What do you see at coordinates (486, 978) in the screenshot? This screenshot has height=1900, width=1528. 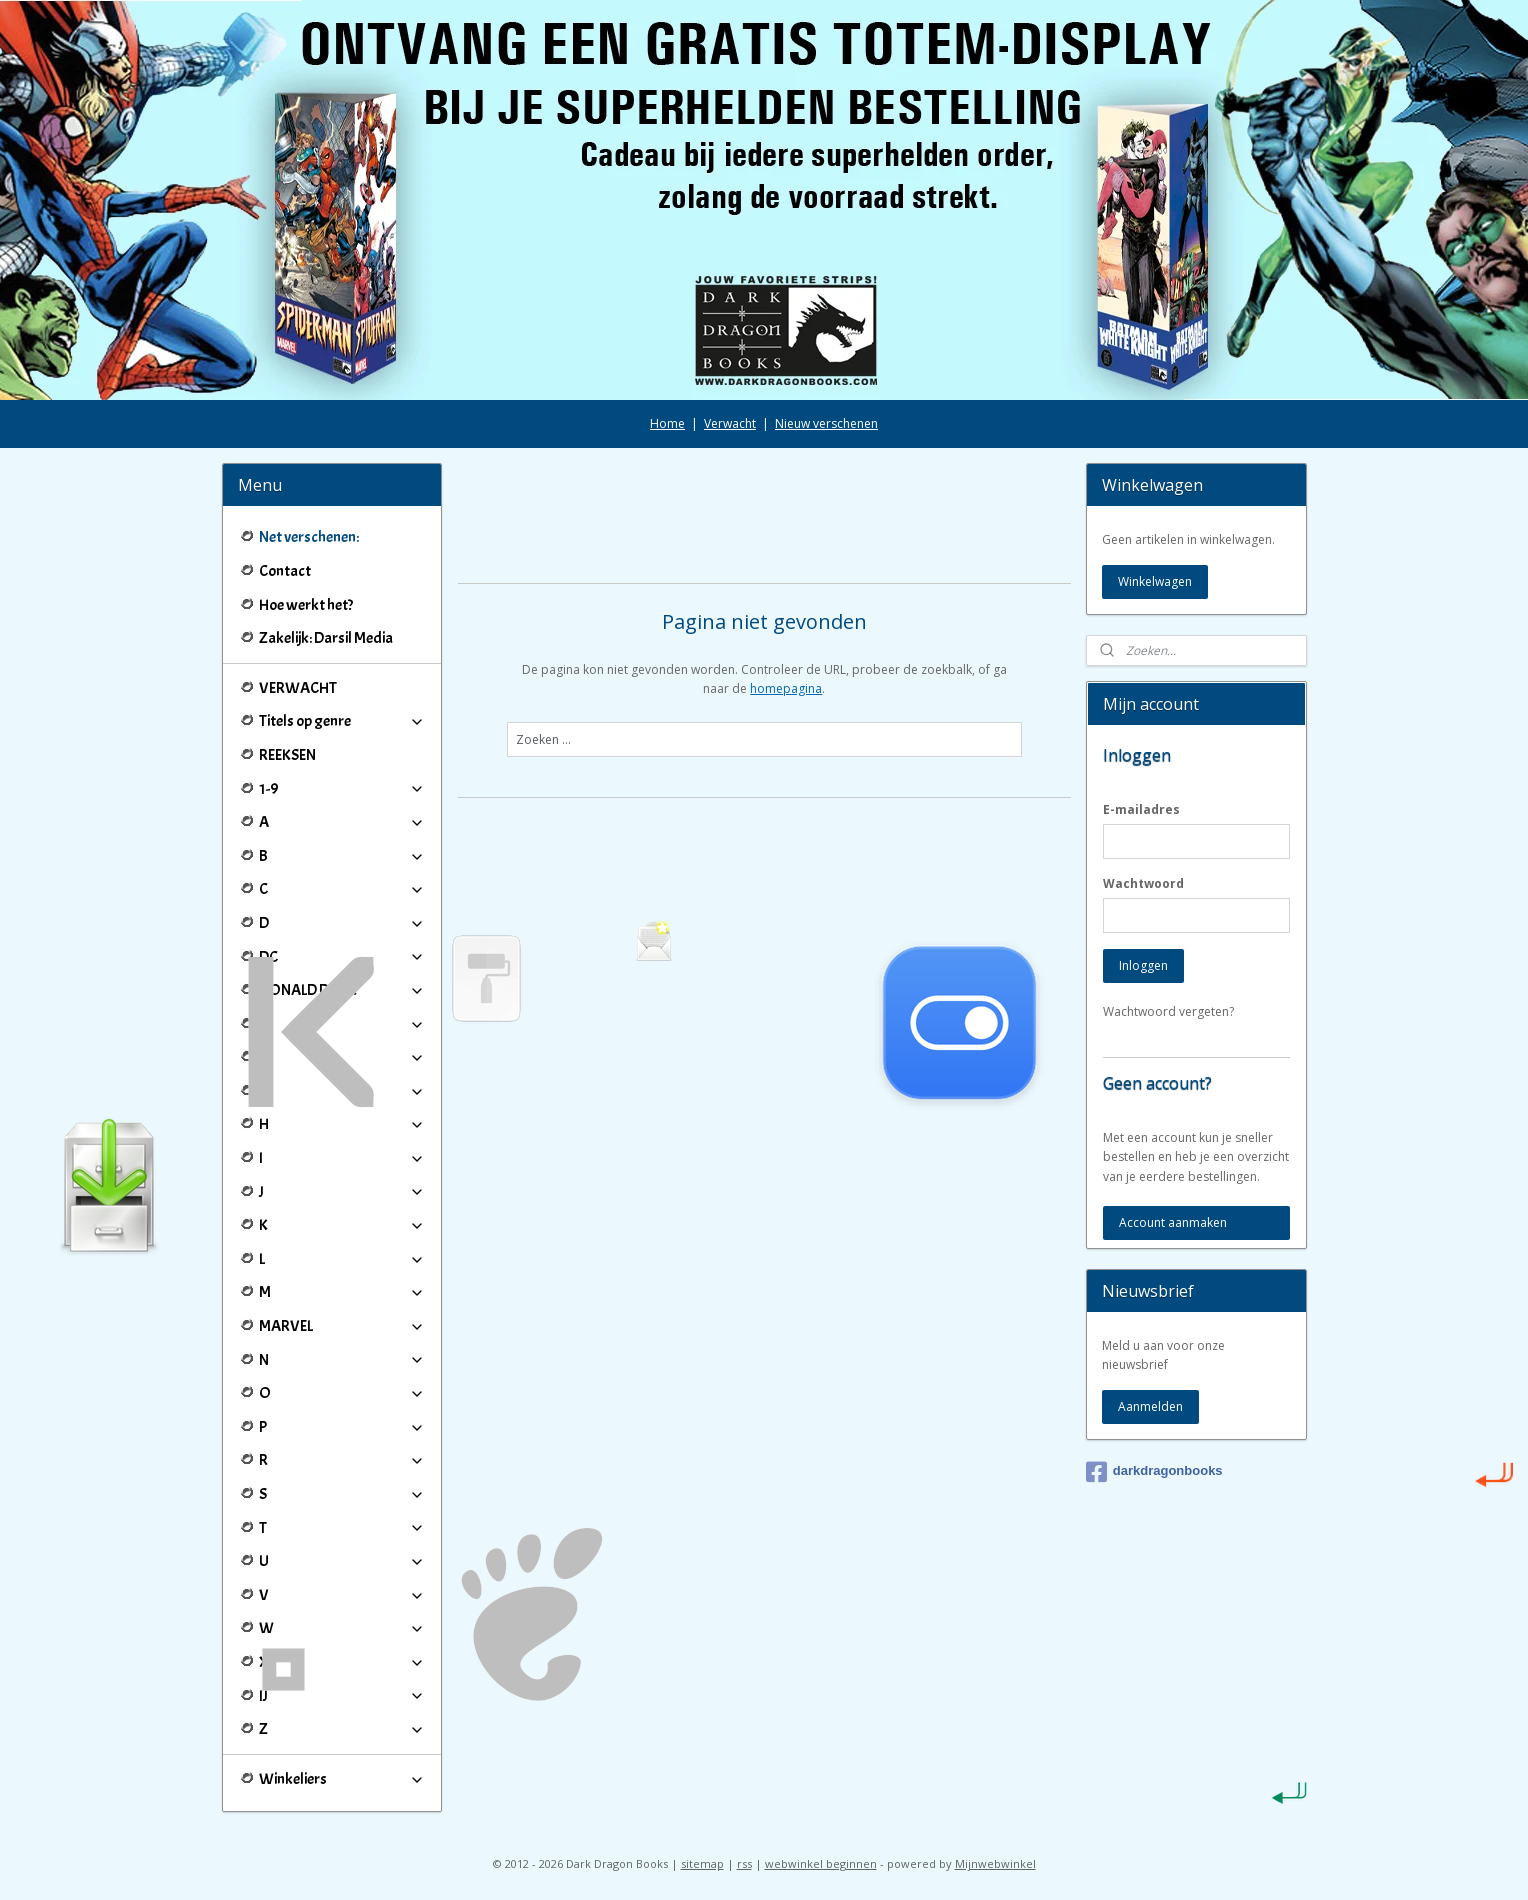 I see `a theme or appearance customization file` at bounding box center [486, 978].